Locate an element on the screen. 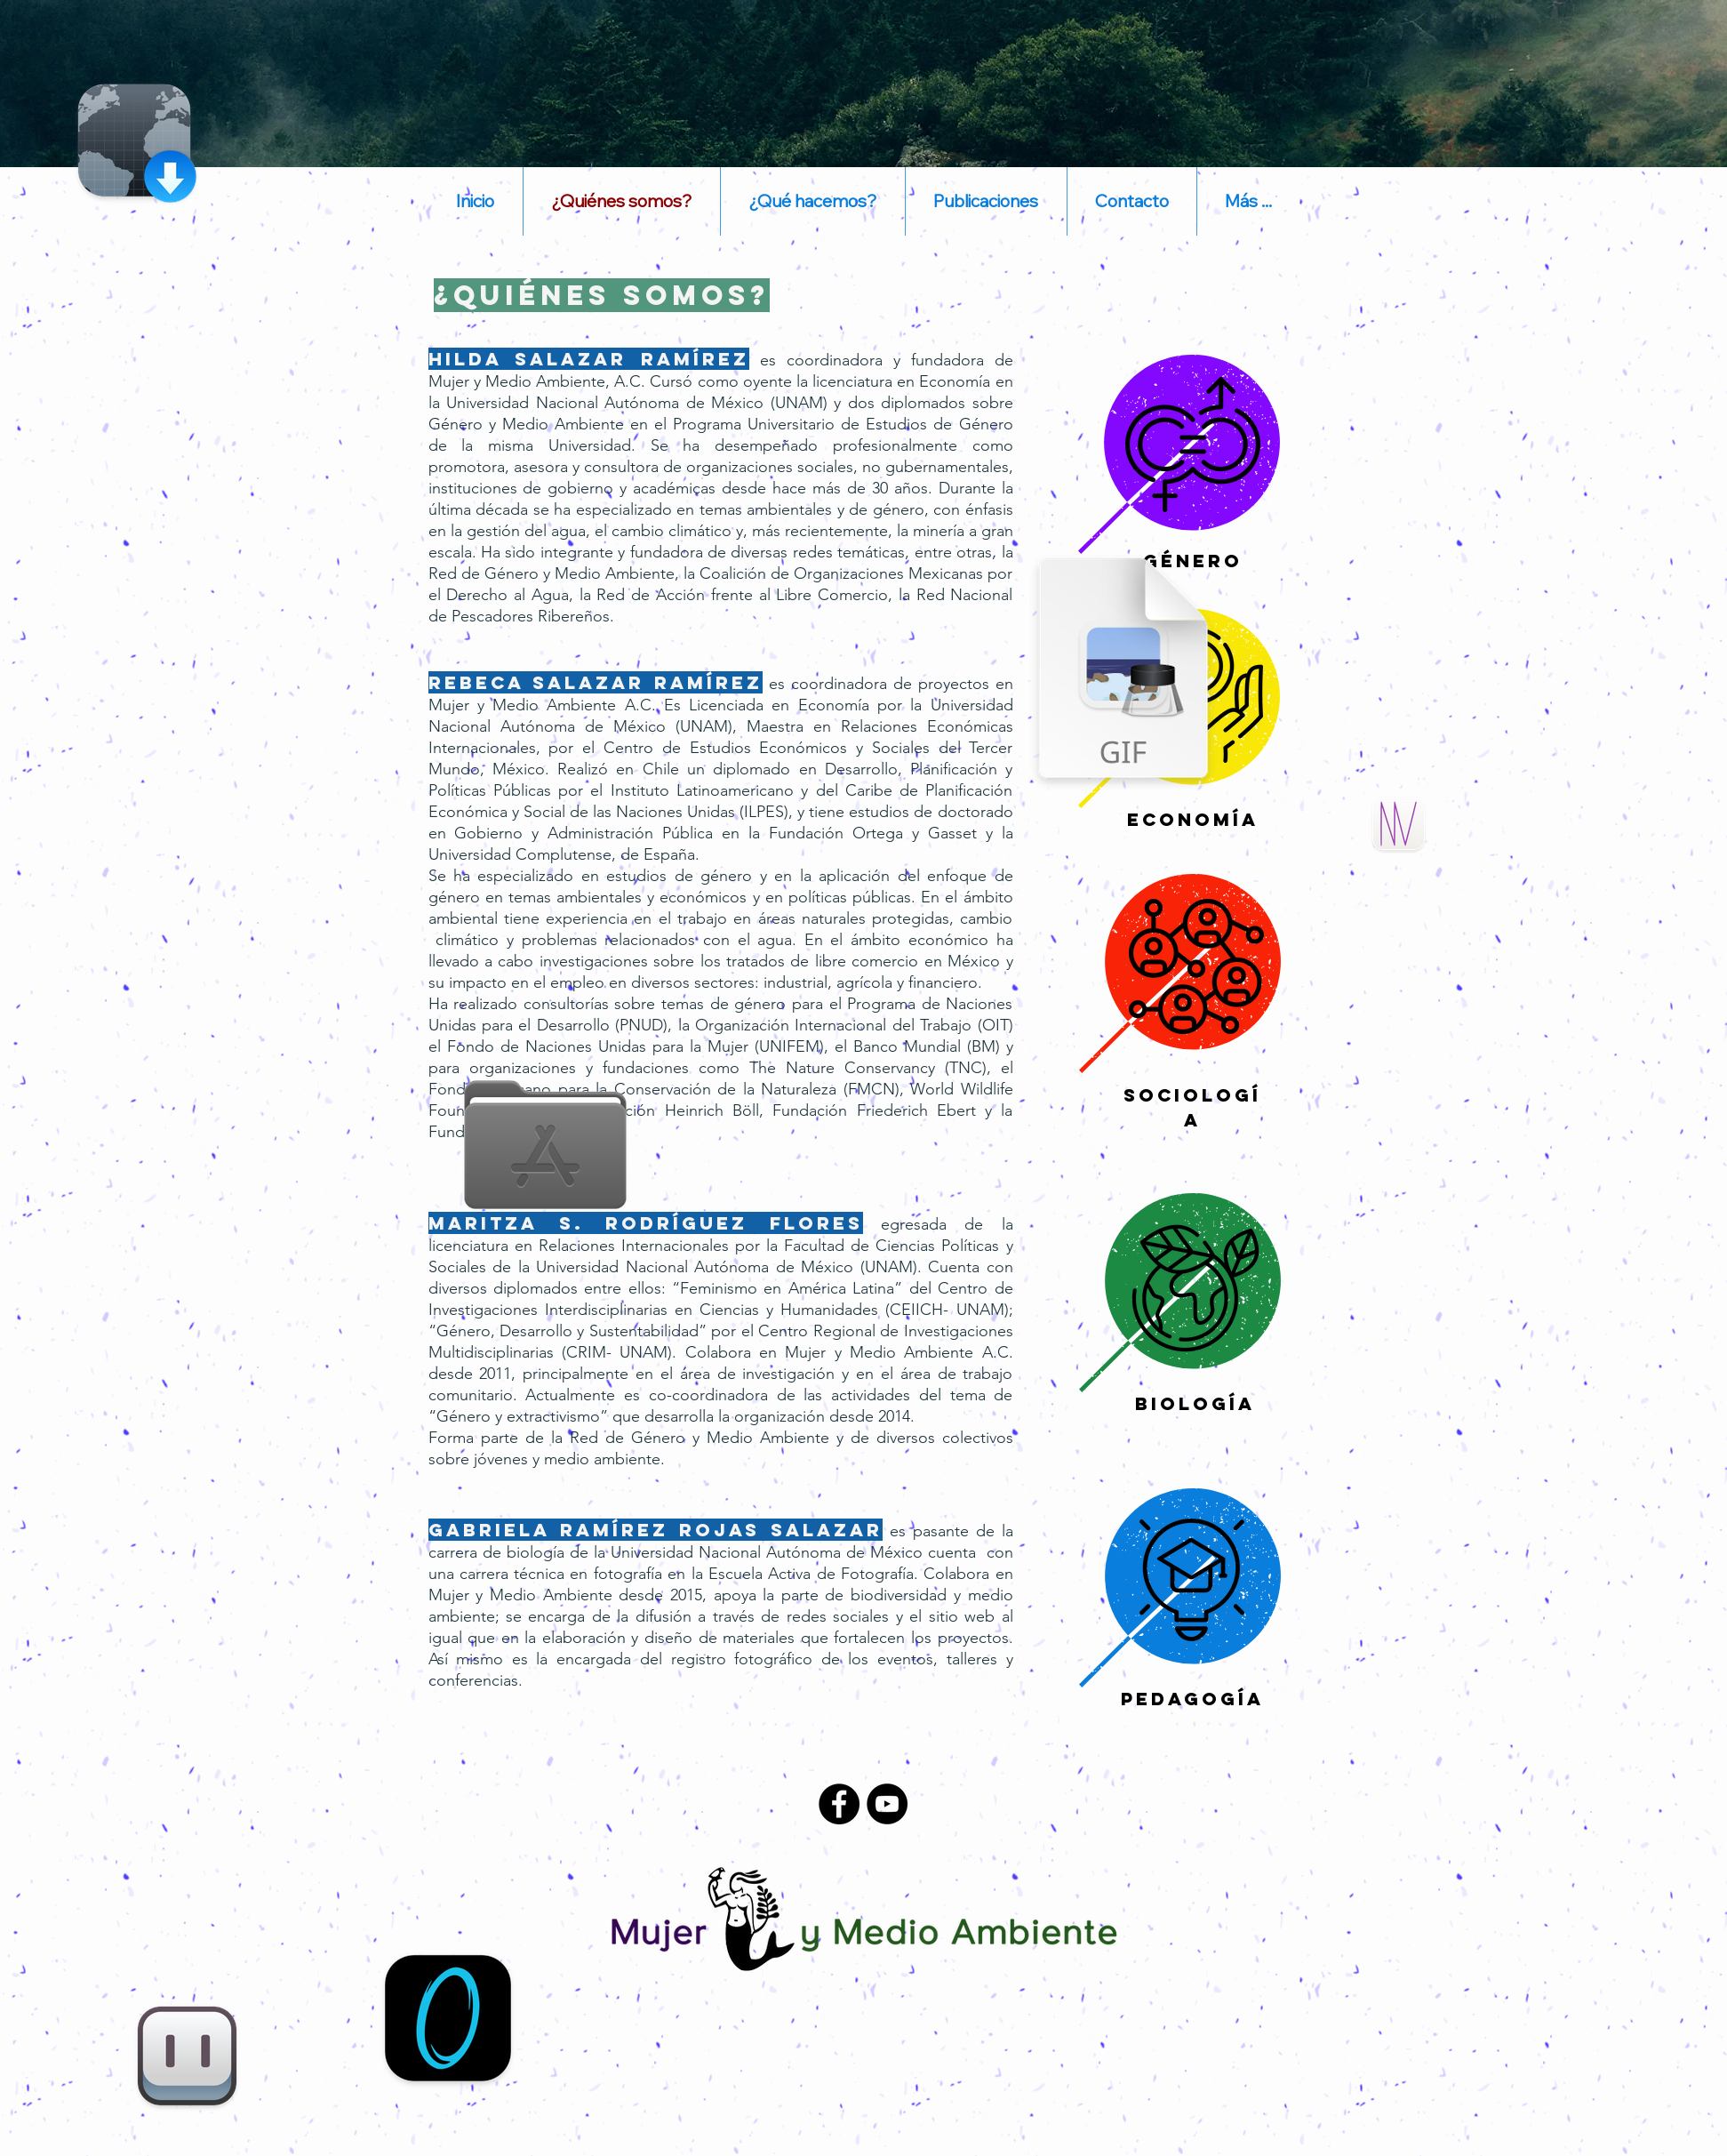  a GIF image file is located at coordinates (1123, 672).